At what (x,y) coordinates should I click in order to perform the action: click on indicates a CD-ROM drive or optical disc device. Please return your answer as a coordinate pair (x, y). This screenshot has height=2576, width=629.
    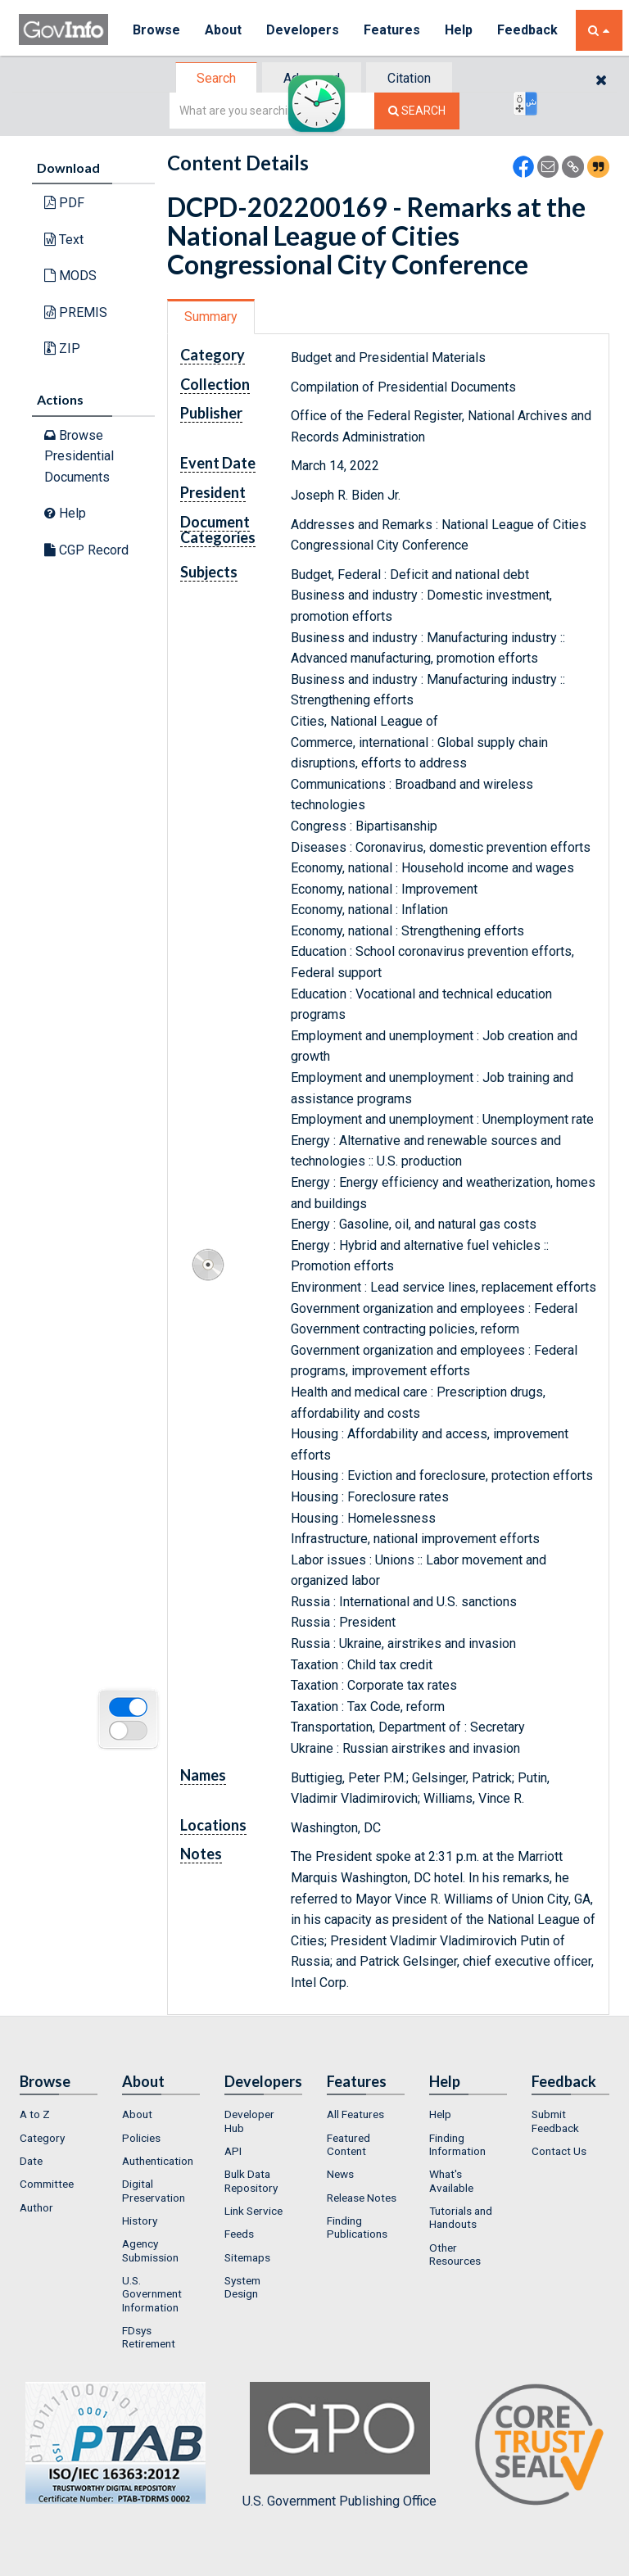
    Looking at the image, I should click on (208, 1265).